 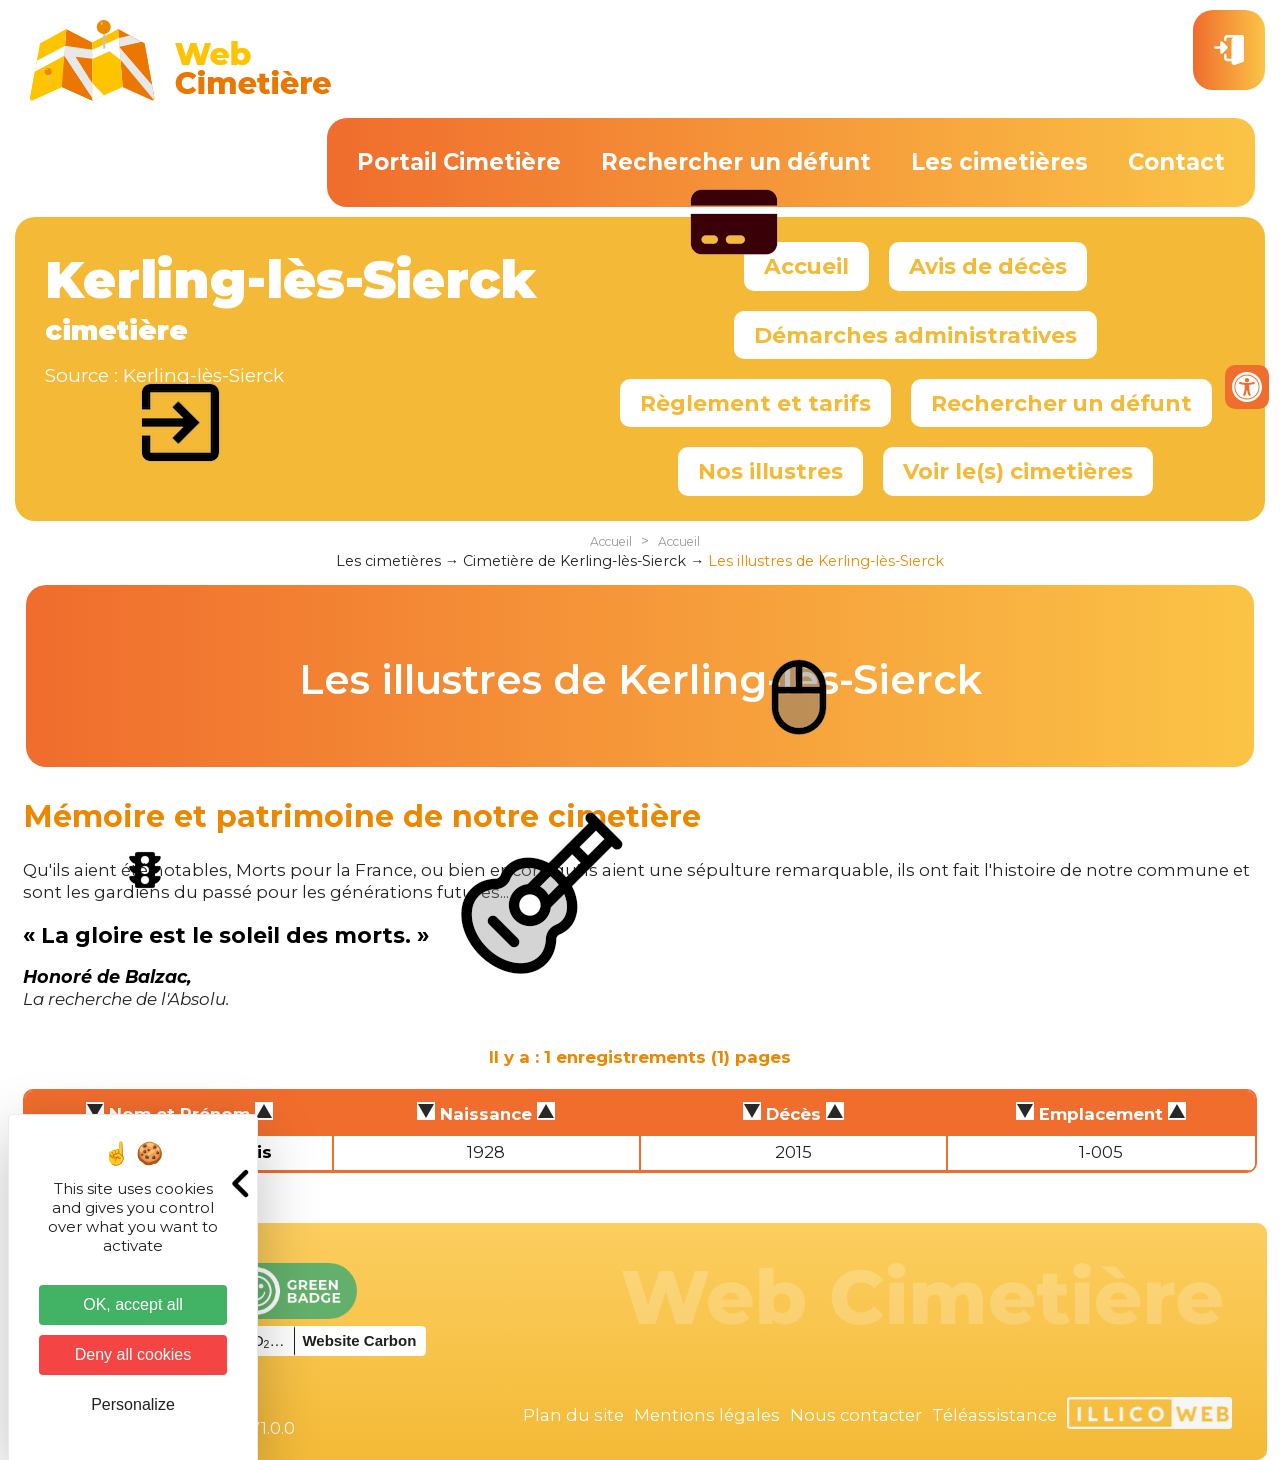 I want to click on access music or audio content, so click(x=540, y=894).